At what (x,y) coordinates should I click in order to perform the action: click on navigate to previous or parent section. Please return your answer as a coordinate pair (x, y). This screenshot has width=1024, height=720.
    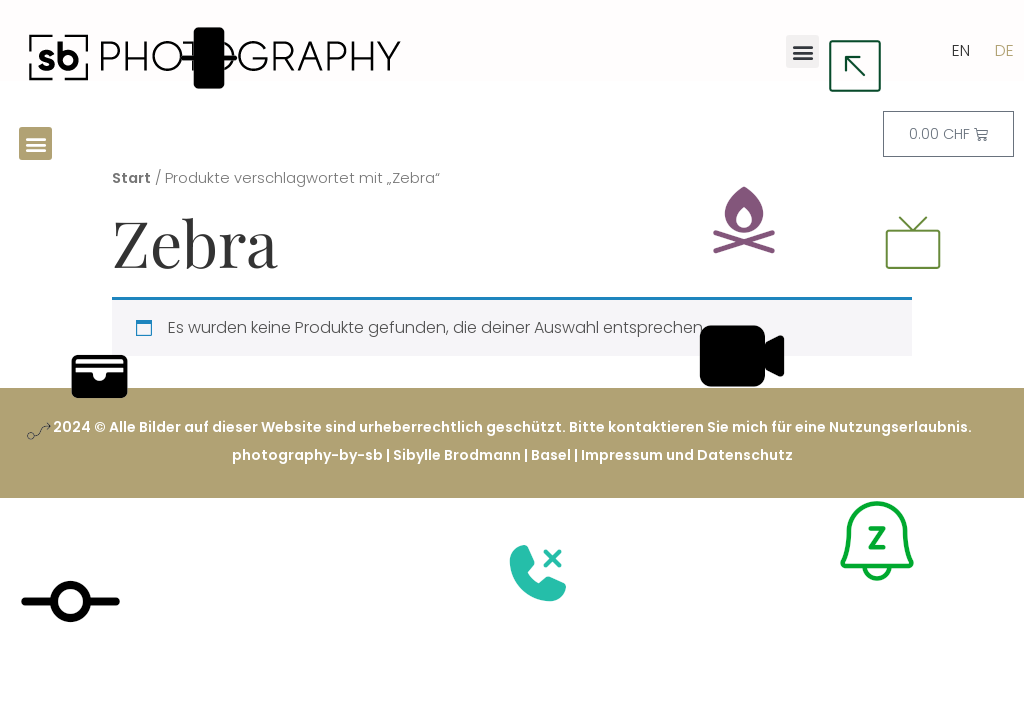
    Looking at the image, I should click on (855, 66).